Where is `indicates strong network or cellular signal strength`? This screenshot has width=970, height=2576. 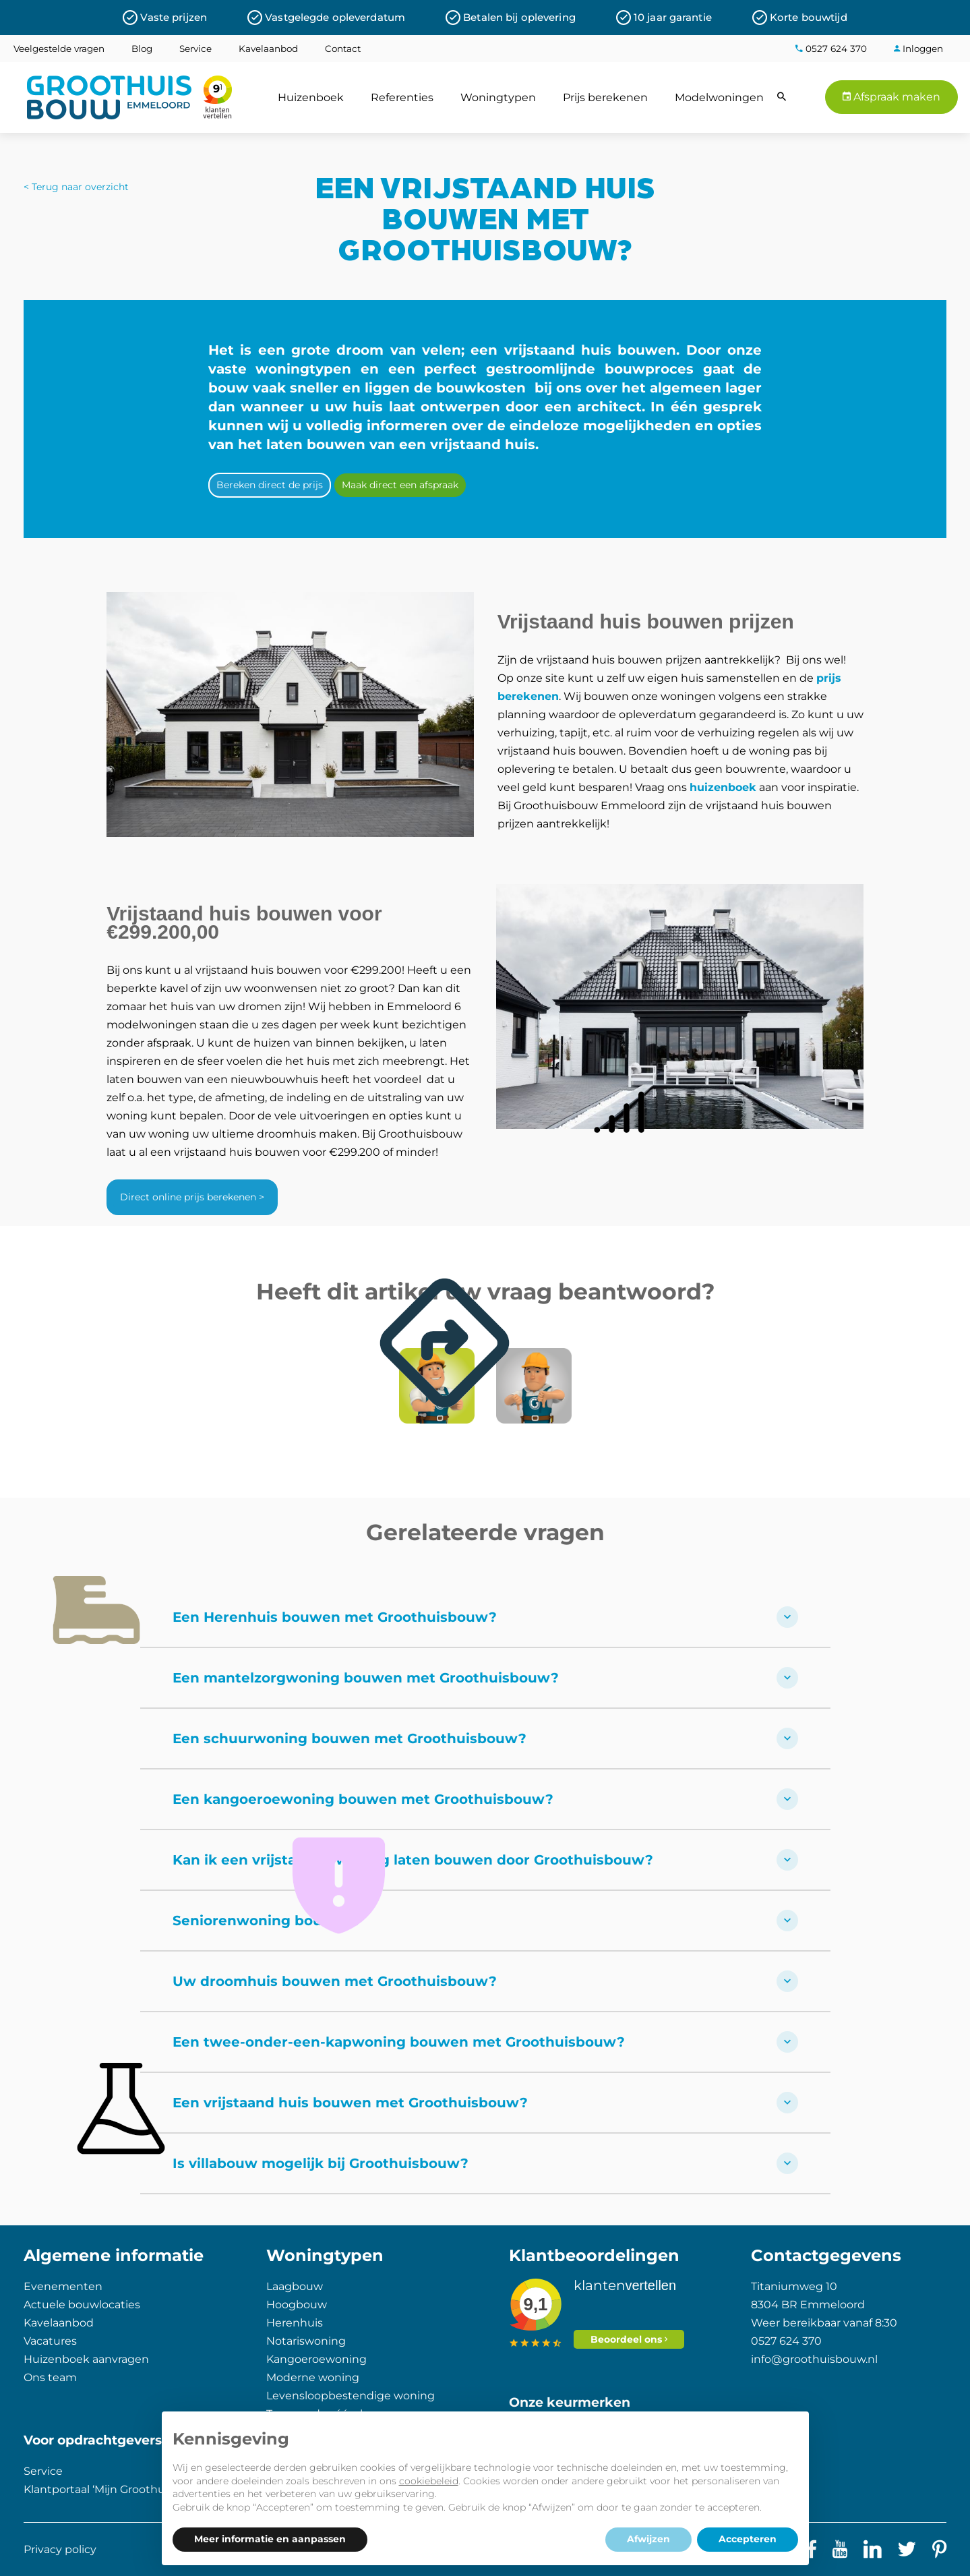 indicates strong network or cellular signal strength is located at coordinates (626, 1106).